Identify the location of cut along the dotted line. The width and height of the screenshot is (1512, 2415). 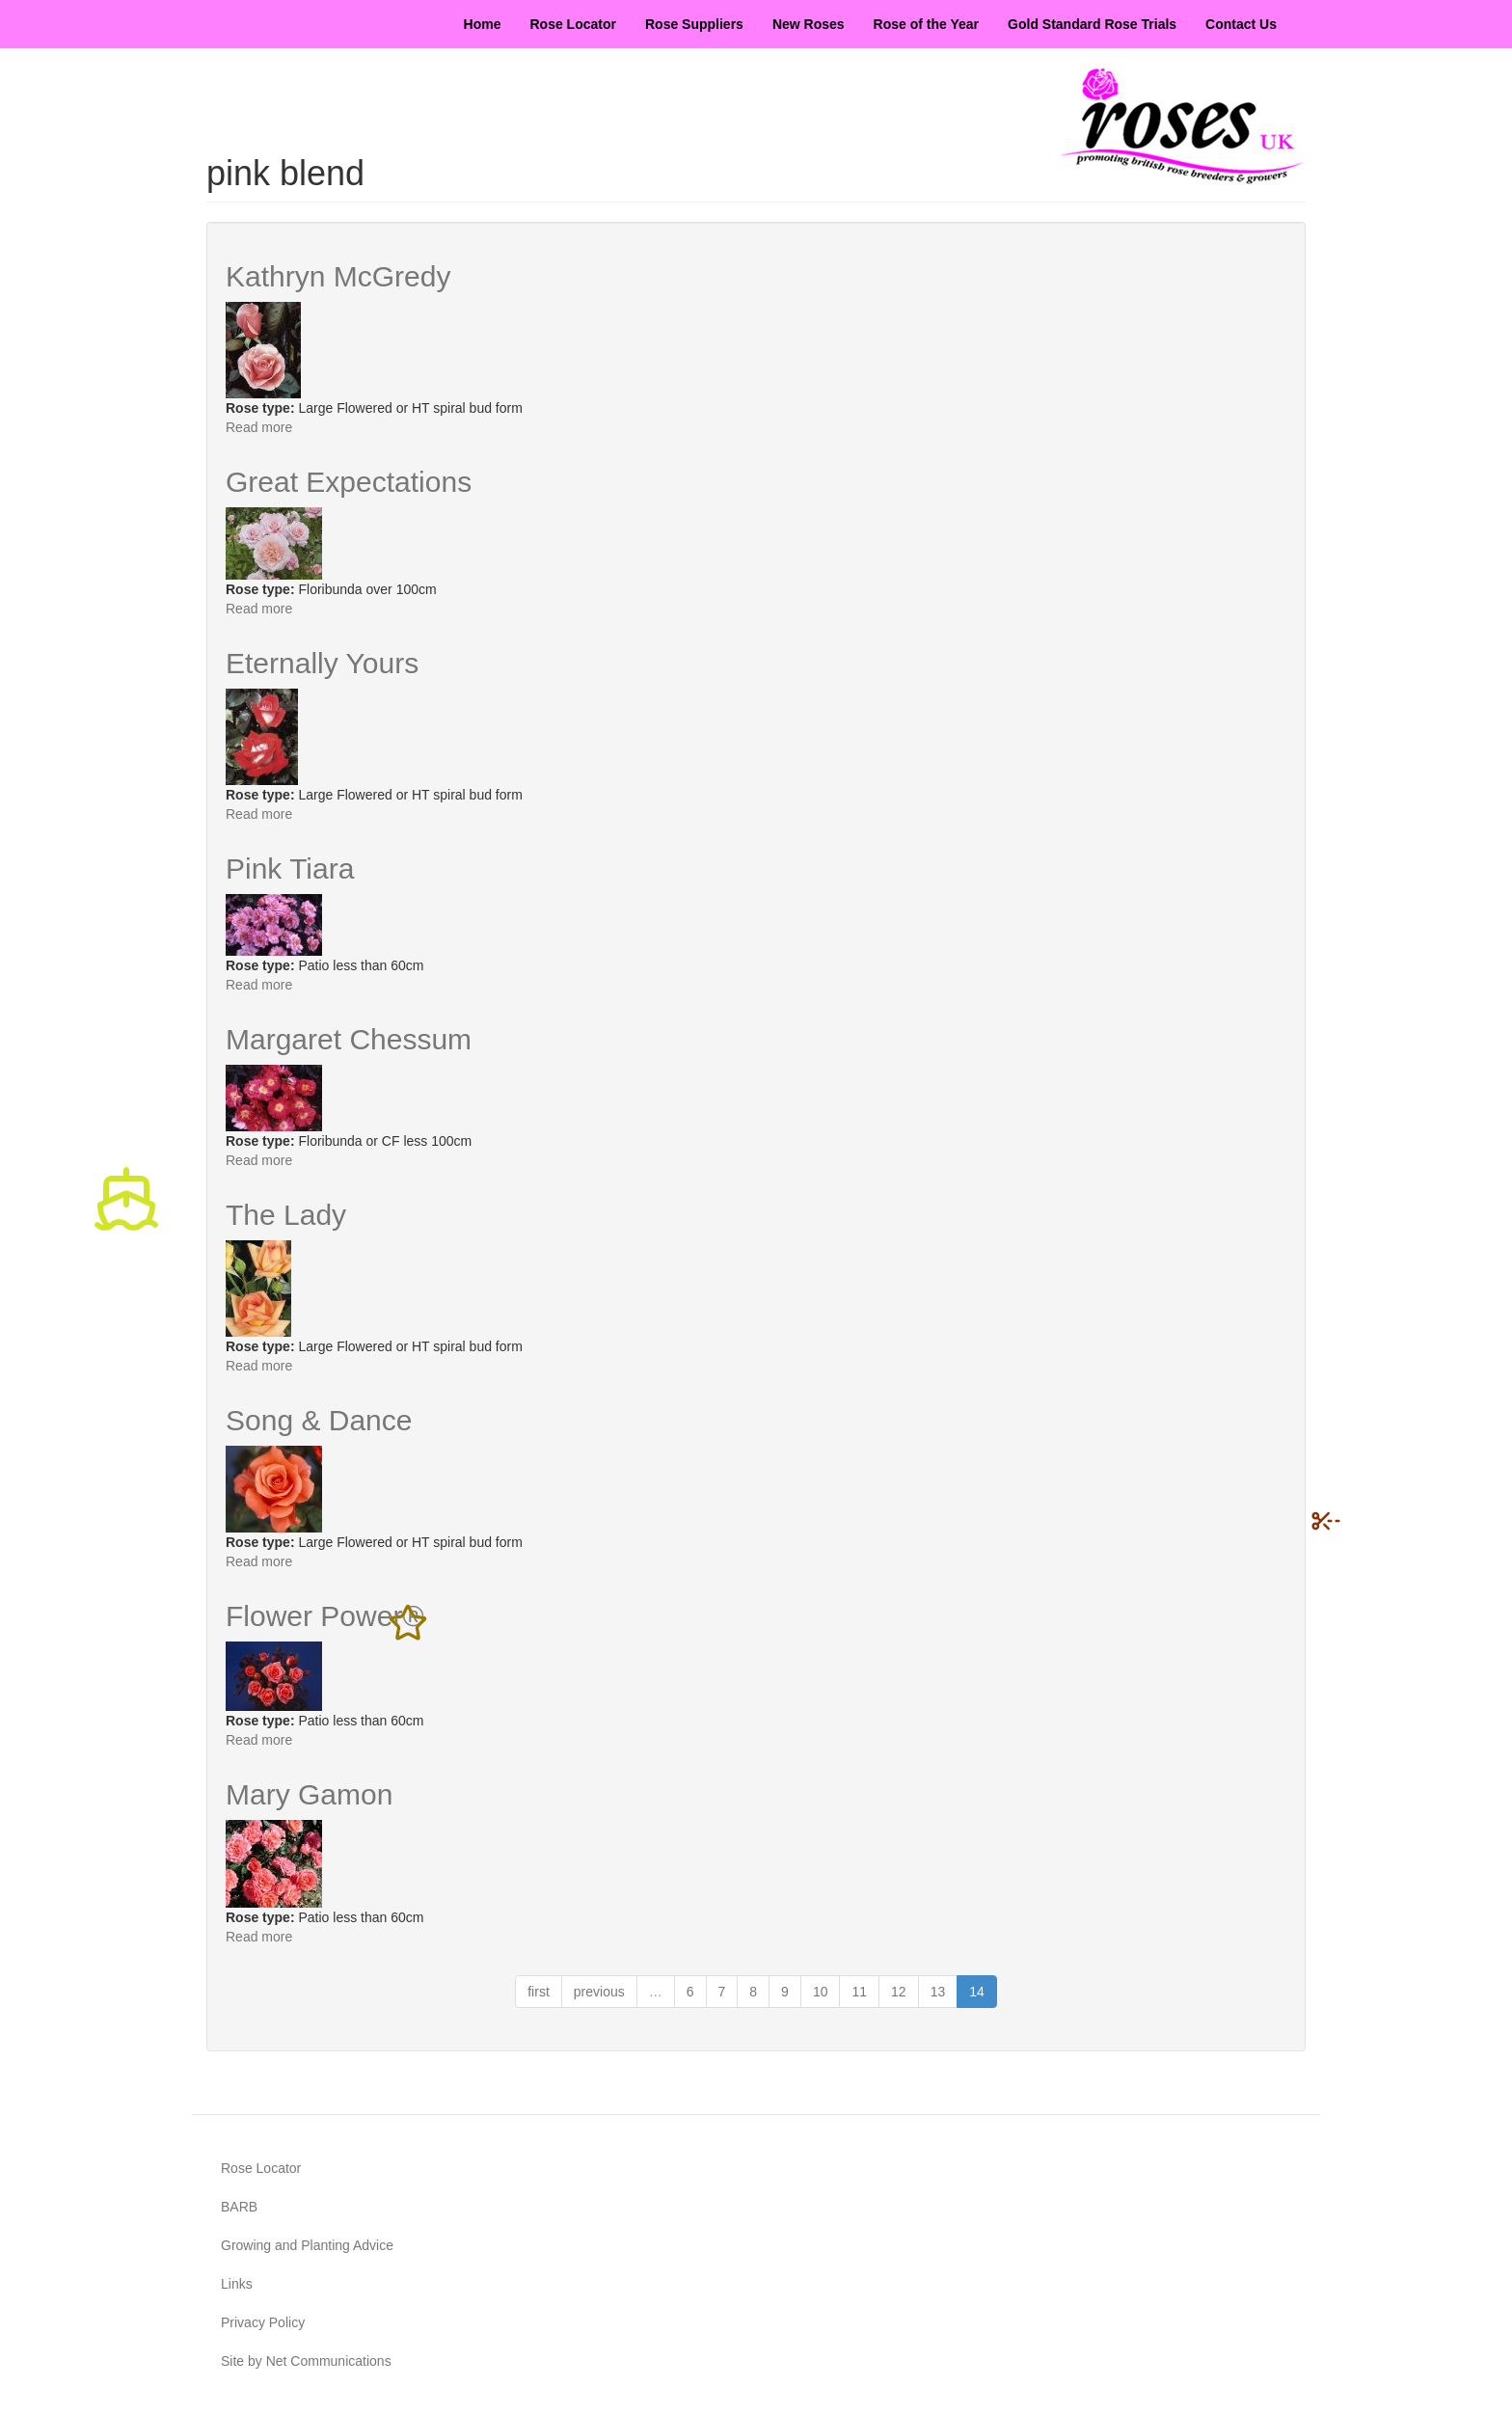
(1326, 1521).